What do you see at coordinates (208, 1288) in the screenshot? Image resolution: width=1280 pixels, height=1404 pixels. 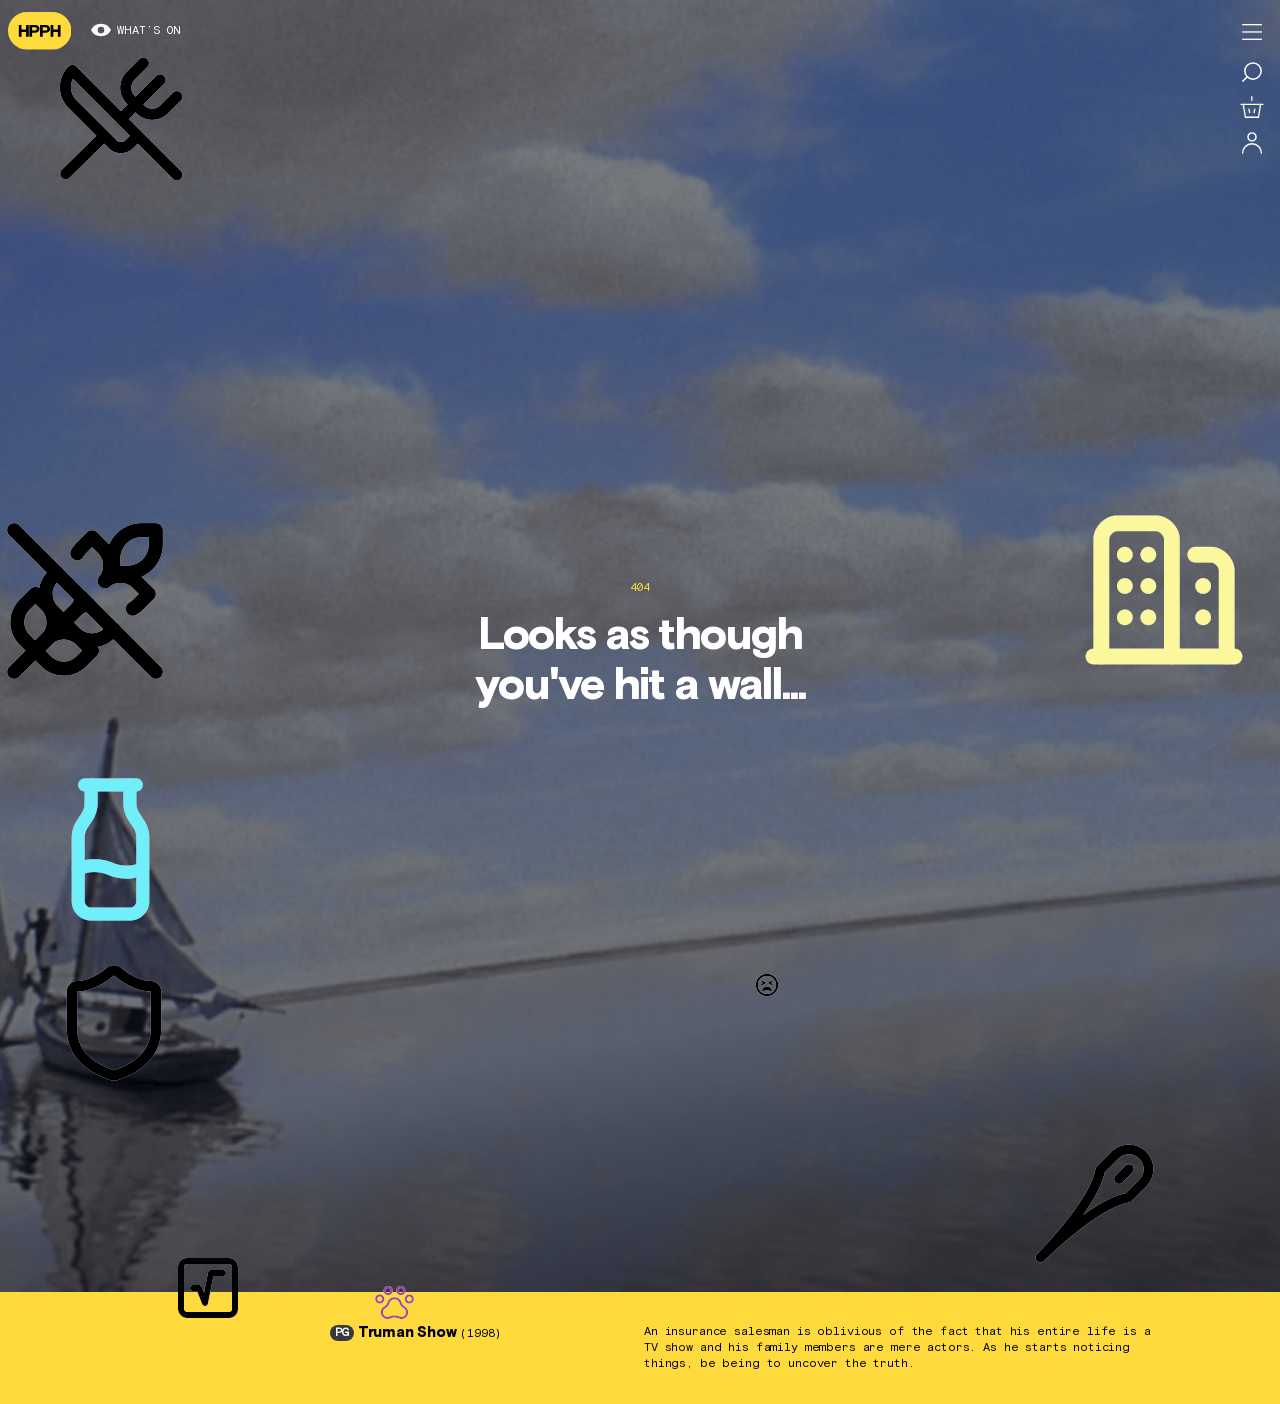 I see `access square root calculator function` at bounding box center [208, 1288].